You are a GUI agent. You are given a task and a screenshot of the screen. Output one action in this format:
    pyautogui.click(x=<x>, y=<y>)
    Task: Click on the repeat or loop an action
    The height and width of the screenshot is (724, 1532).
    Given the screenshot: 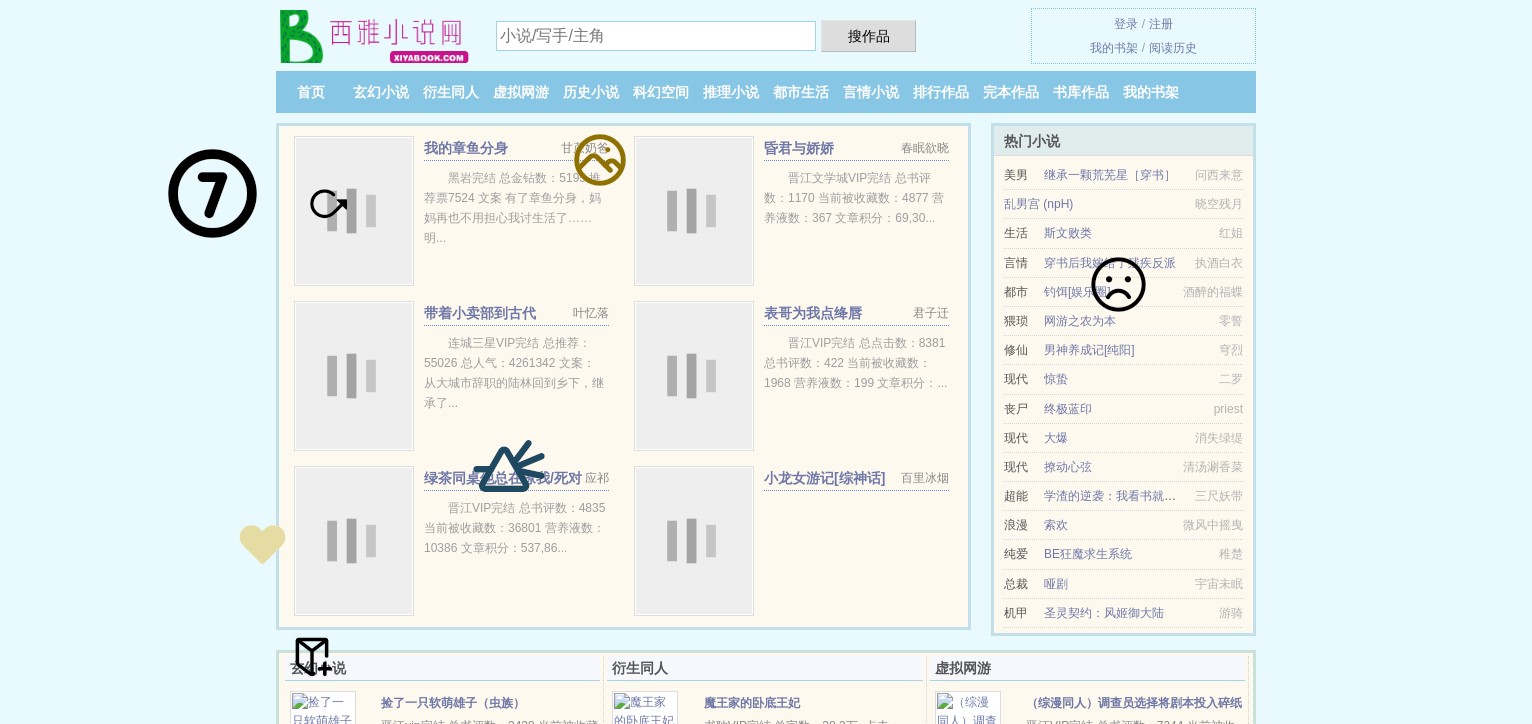 What is the action you would take?
    pyautogui.click(x=328, y=201)
    